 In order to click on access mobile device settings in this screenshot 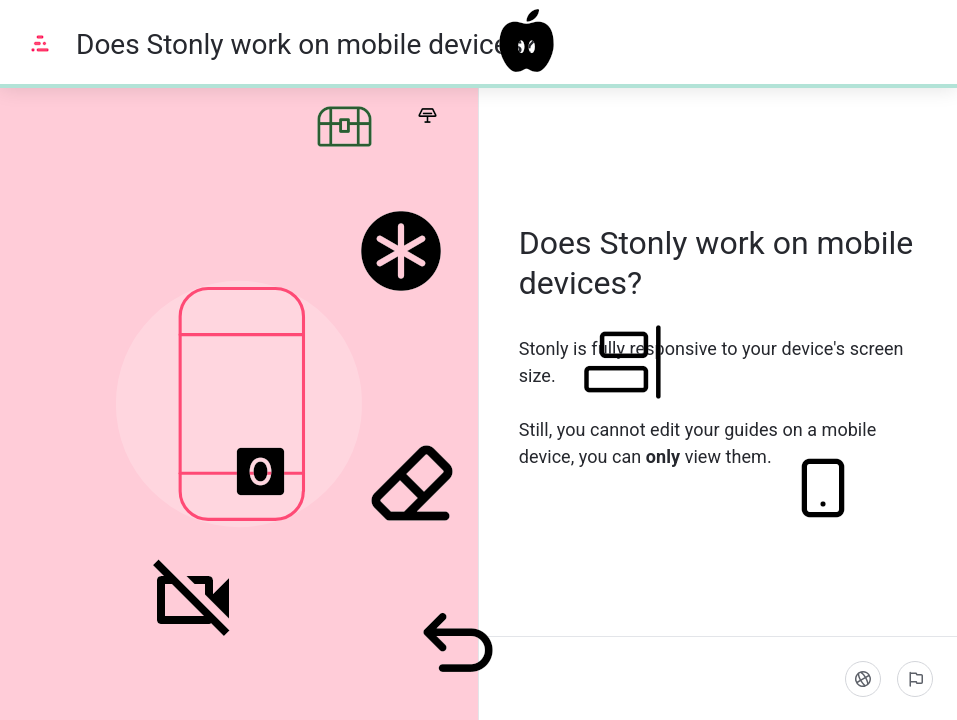, I will do `click(823, 488)`.